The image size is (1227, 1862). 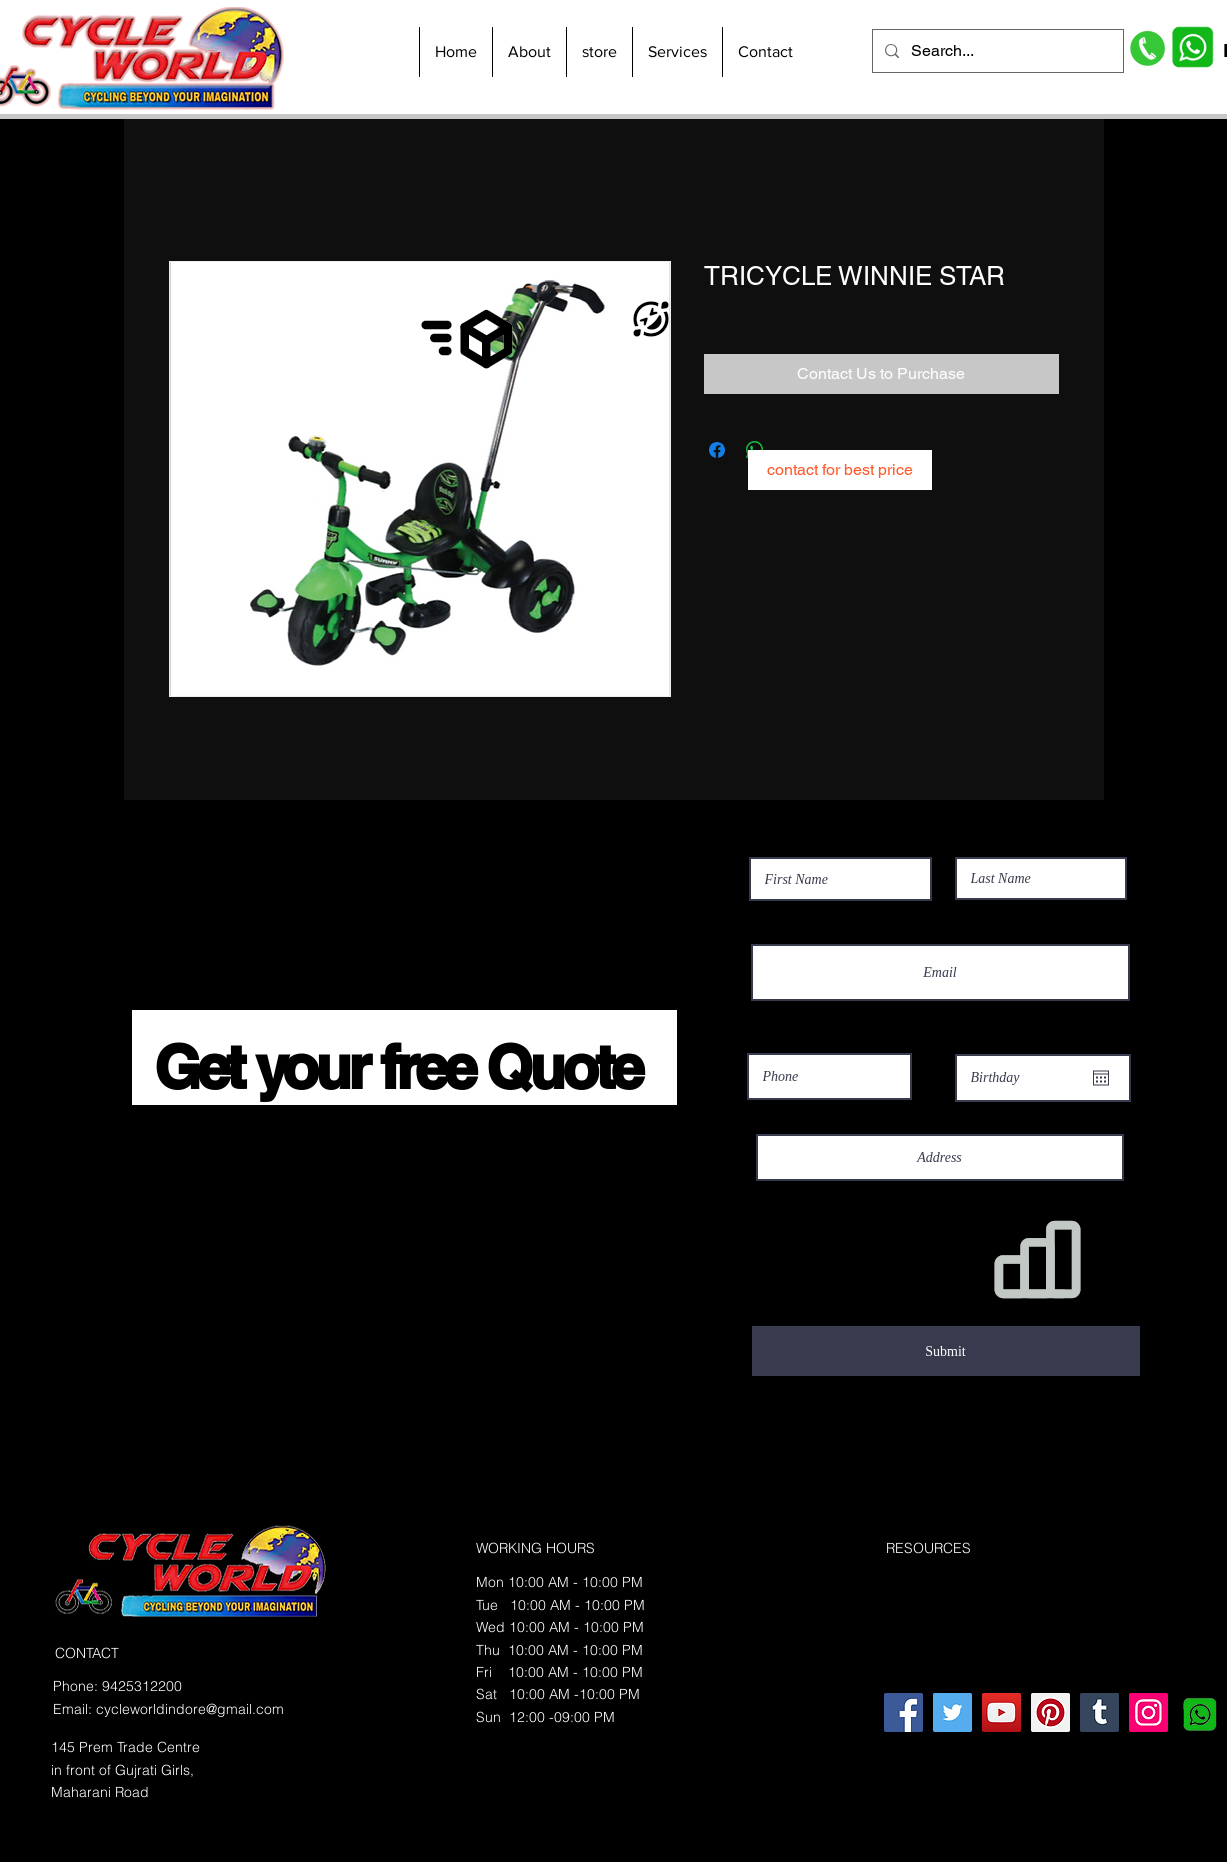 I want to click on react with laughing emoji, so click(x=651, y=319).